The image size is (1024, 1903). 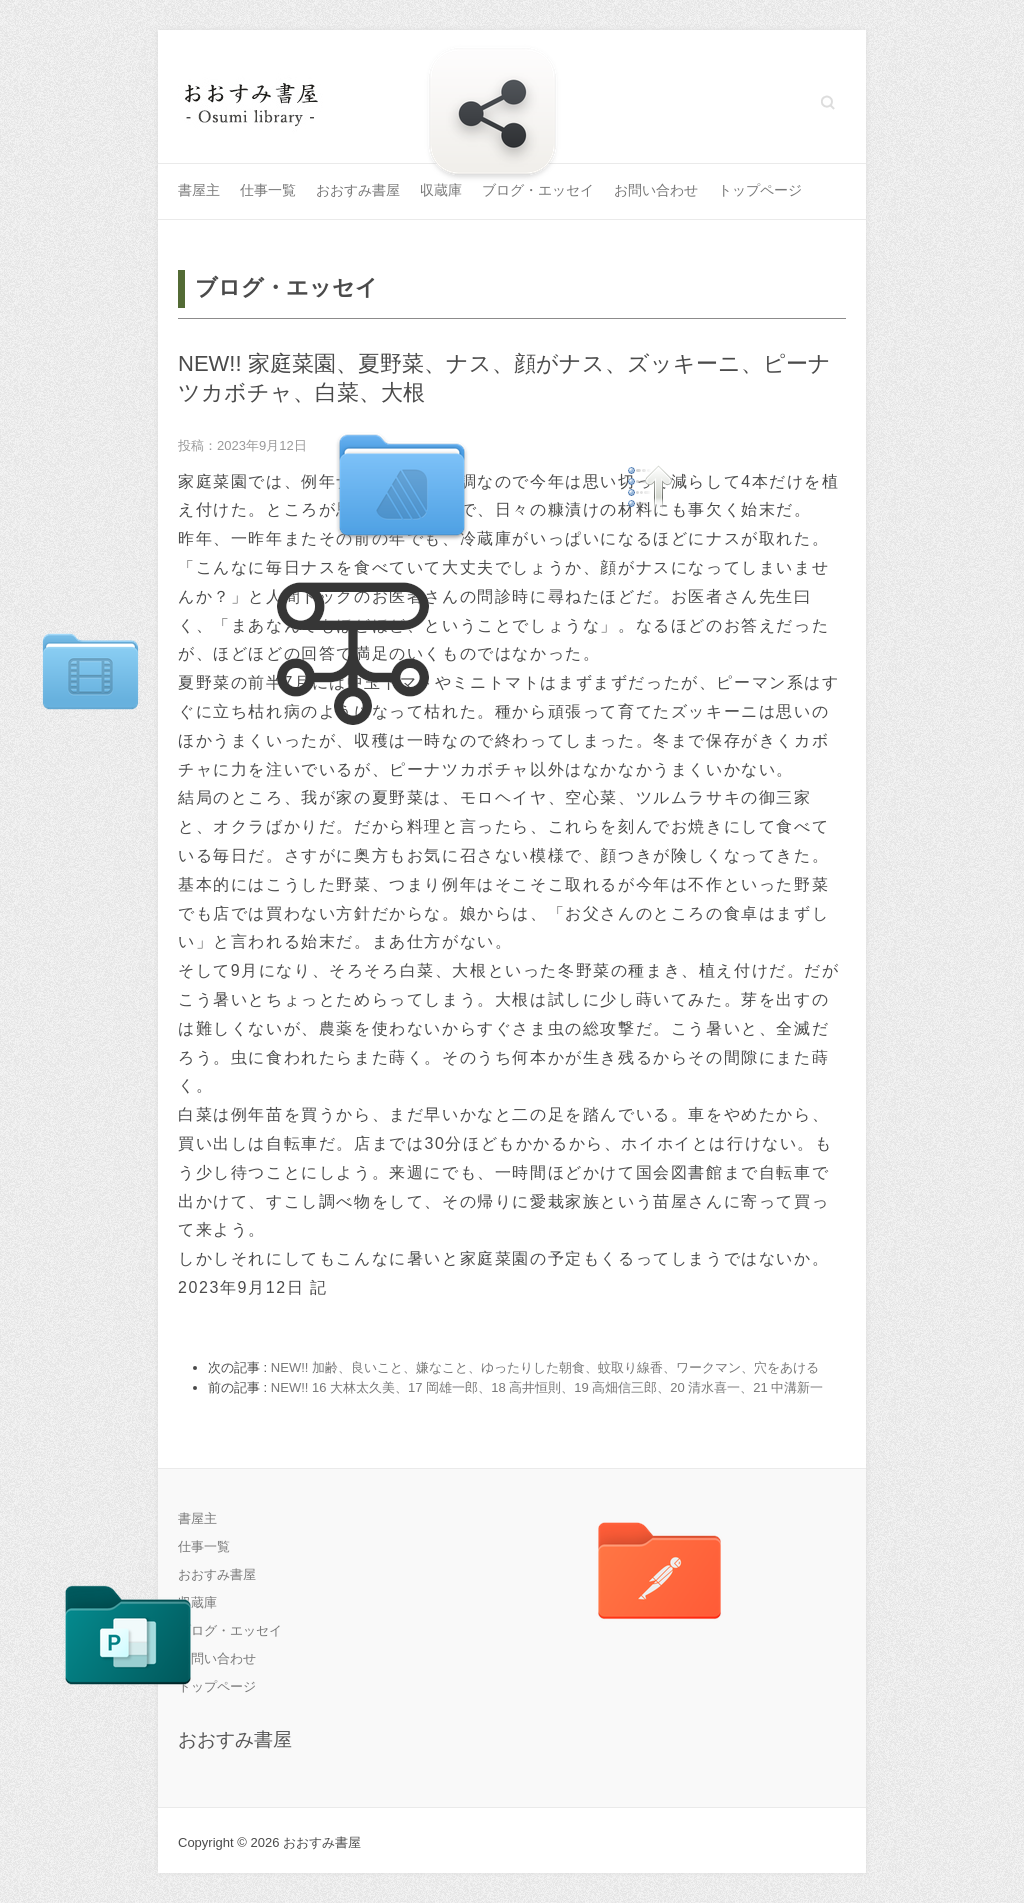 I want to click on folder containing Postman API development files, so click(x=659, y=1574).